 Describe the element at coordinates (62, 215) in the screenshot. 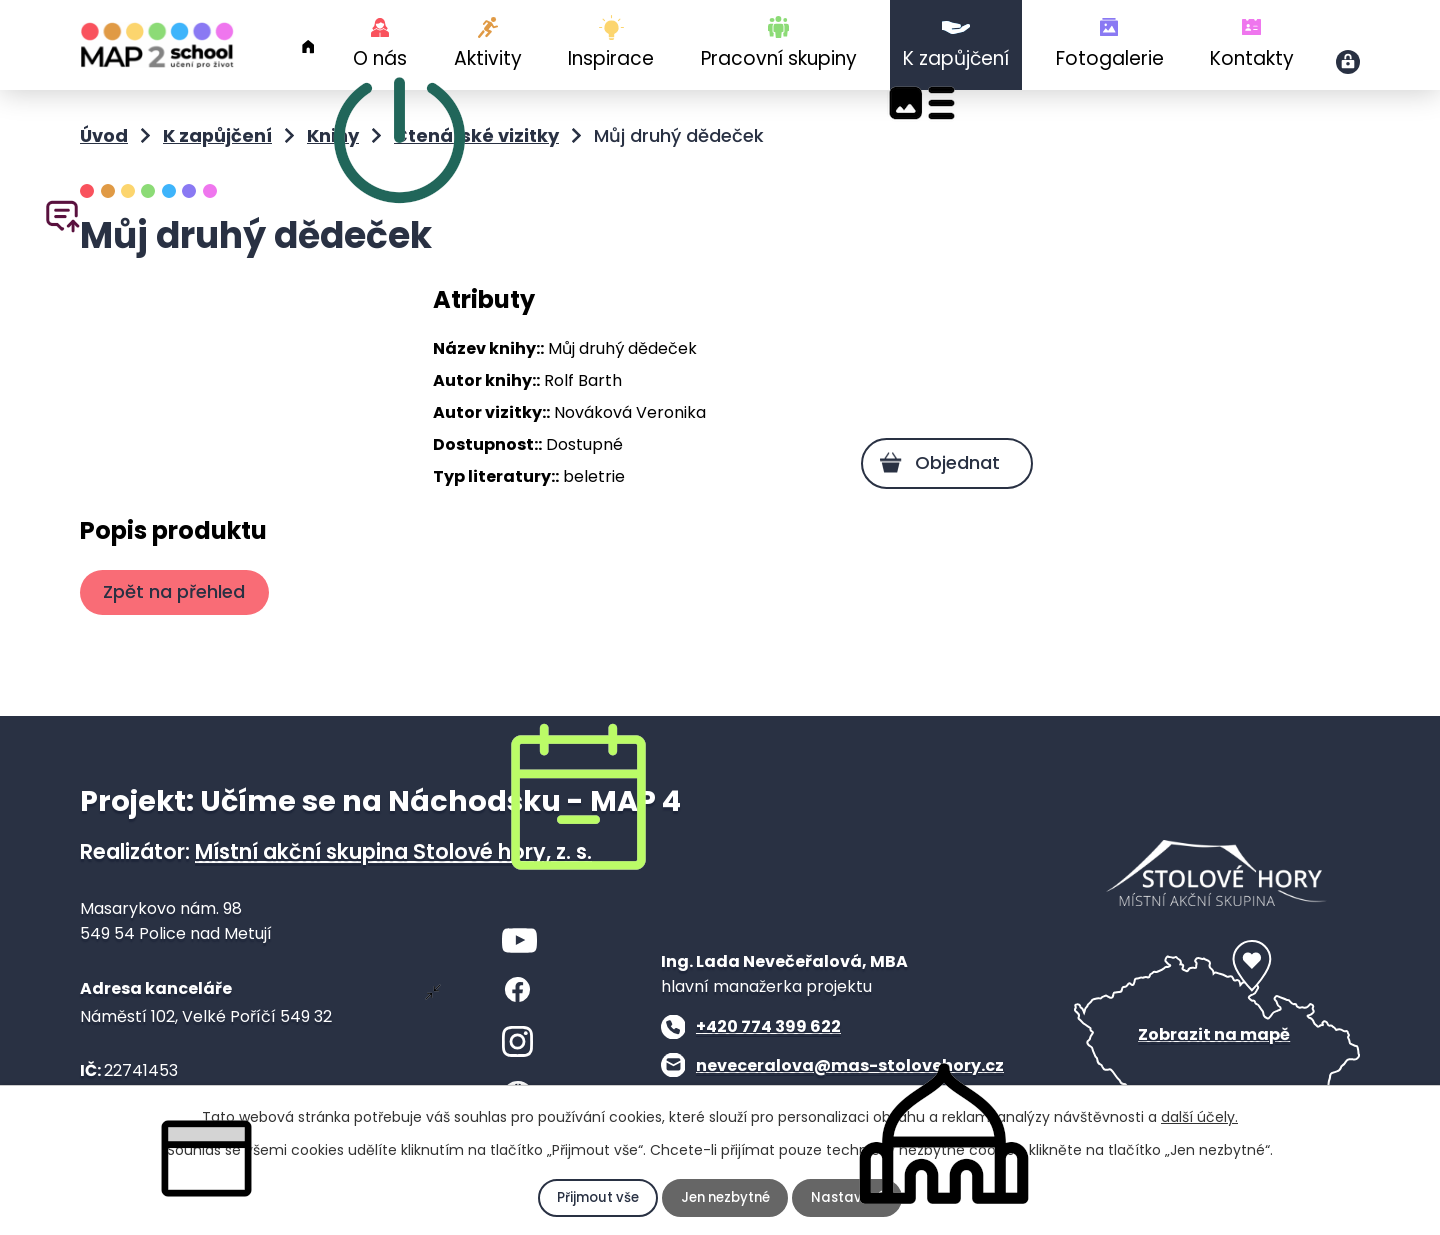

I see `send or upload a message` at that location.